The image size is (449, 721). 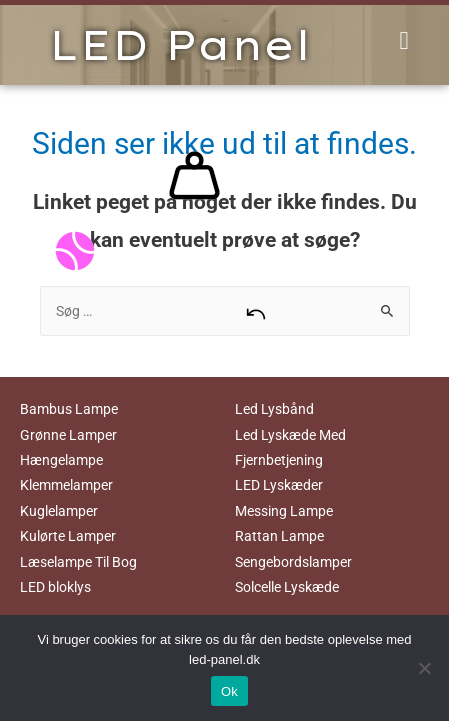 What do you see at coordinates (256, 314) in the screenshot?
I see `undo the last action` at bounding box center [256, 314].